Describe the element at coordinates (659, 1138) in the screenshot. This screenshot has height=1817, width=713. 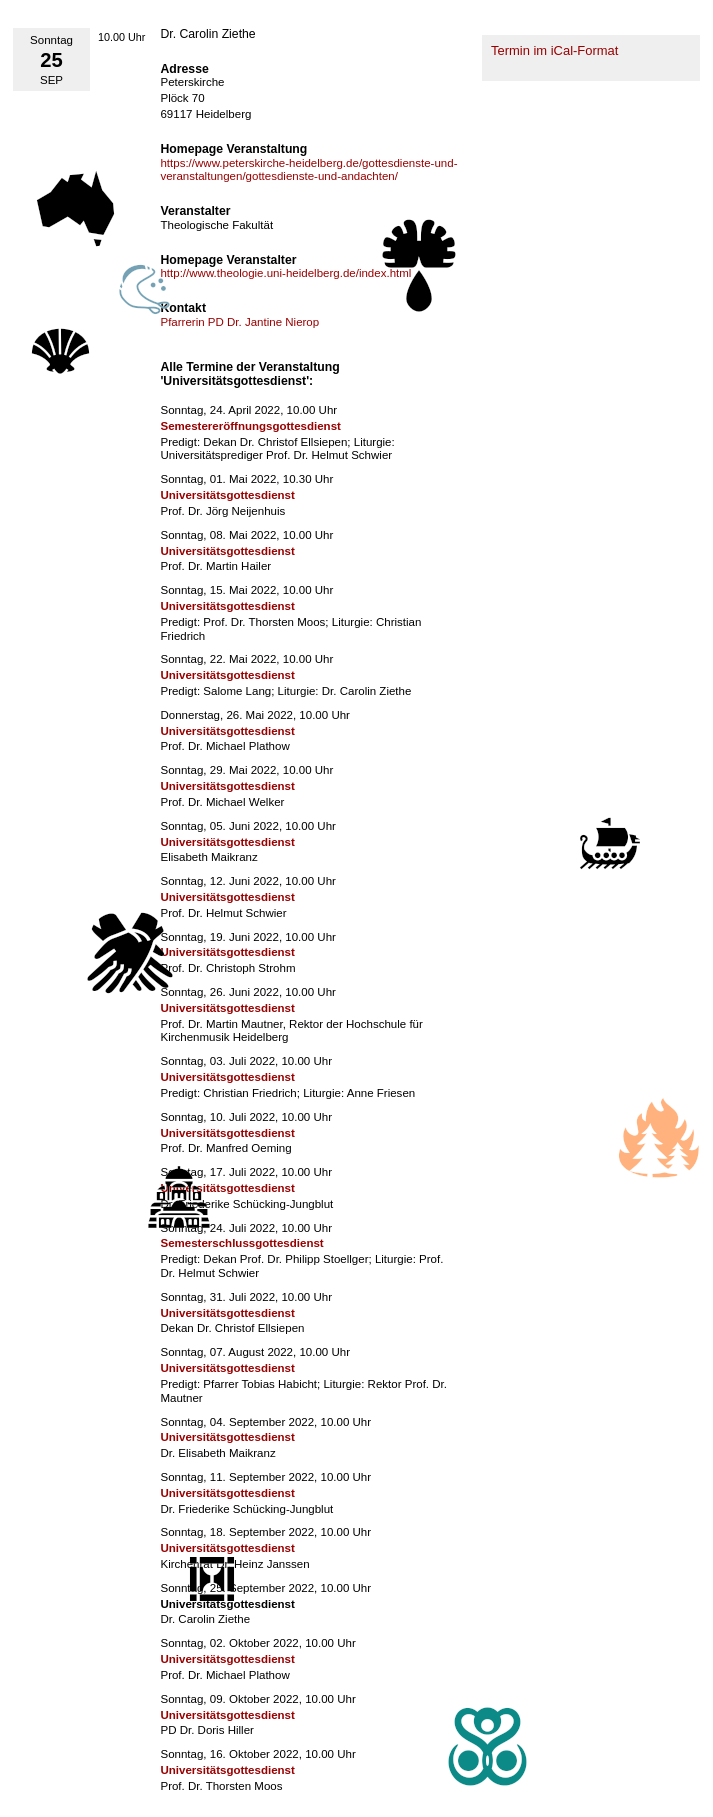
I see `indicates wildfire or forest fire event` at that location.